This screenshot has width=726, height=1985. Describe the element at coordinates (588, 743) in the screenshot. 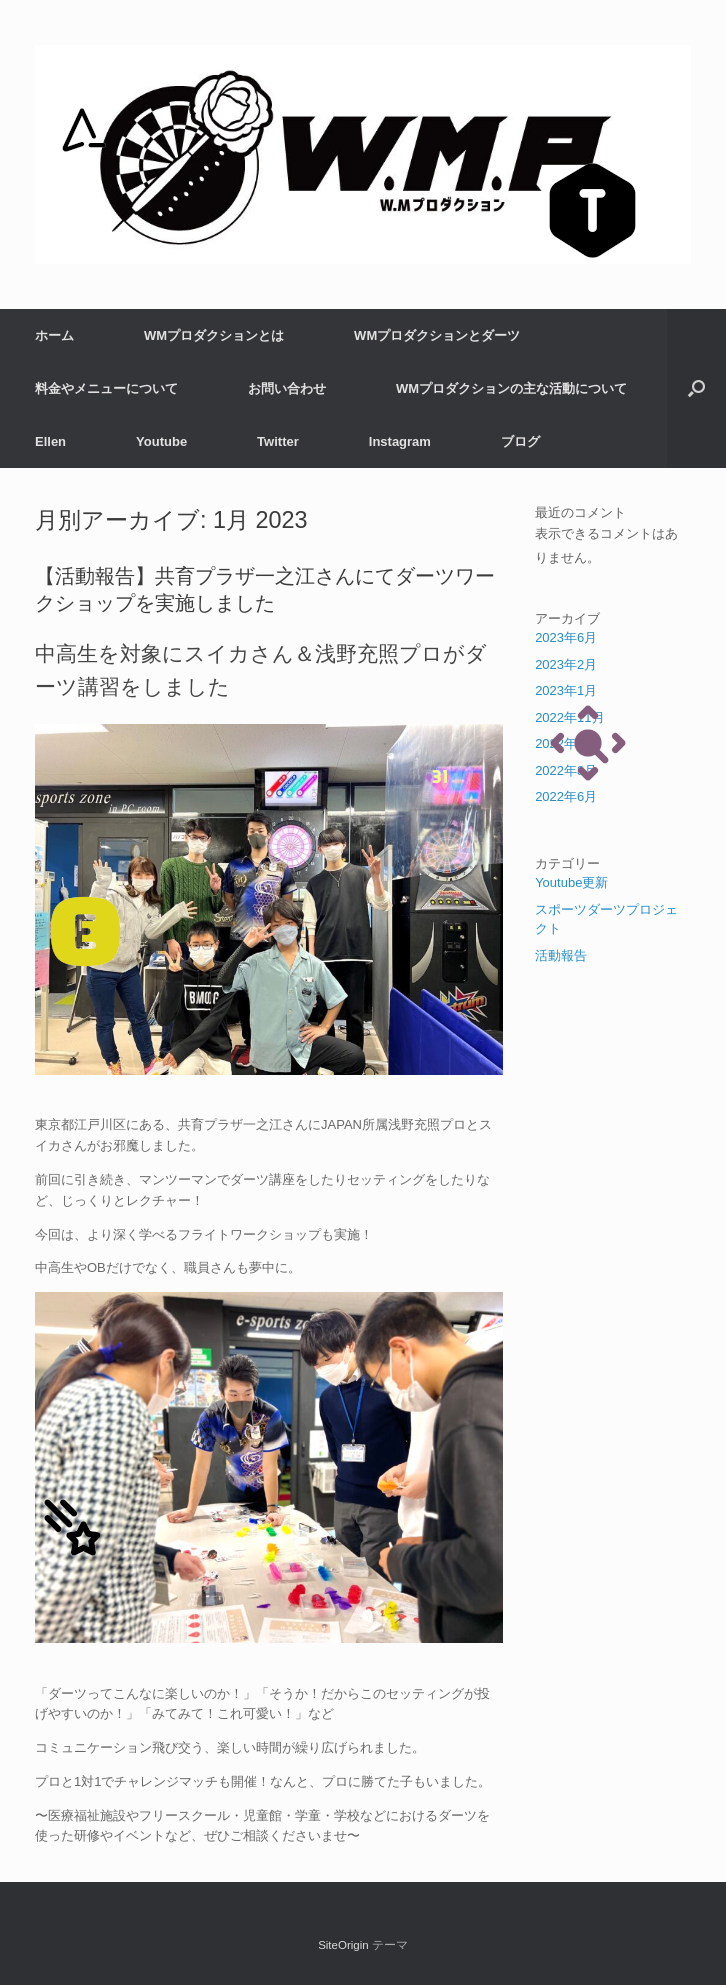

I see `pan and zoom controls for map or image navigation` at that location.